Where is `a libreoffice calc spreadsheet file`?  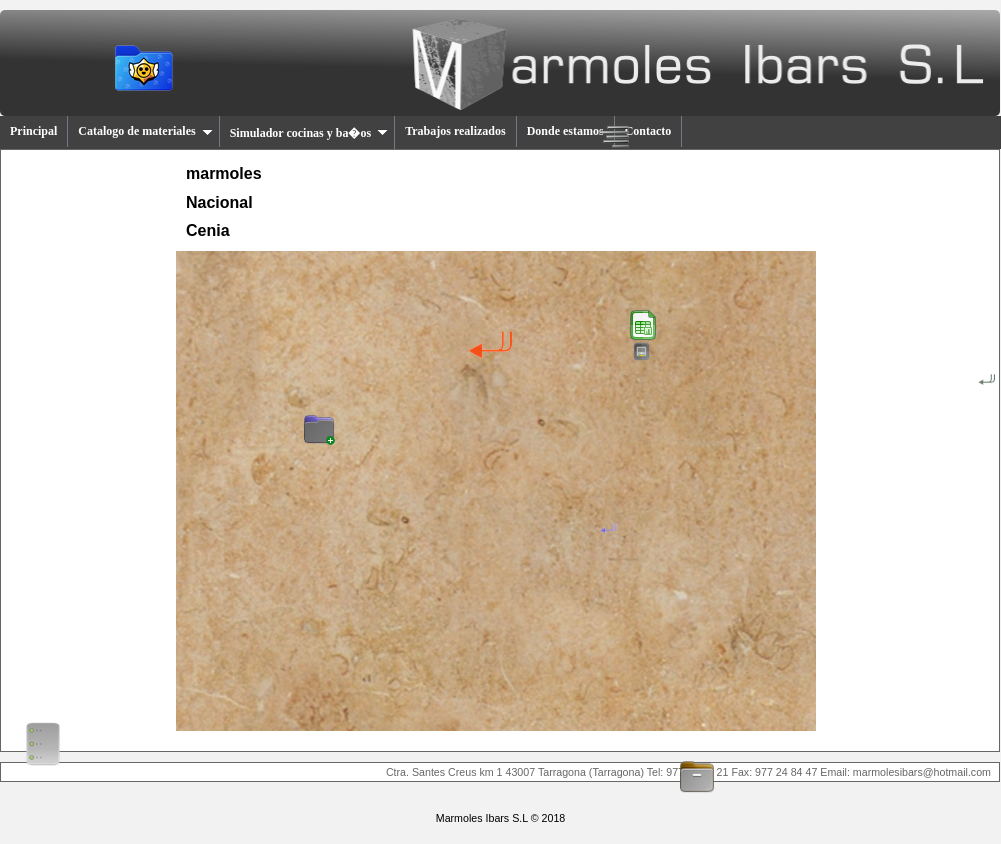
a libreoffice calc spreadsheet file is located at coordinates (643, 325).